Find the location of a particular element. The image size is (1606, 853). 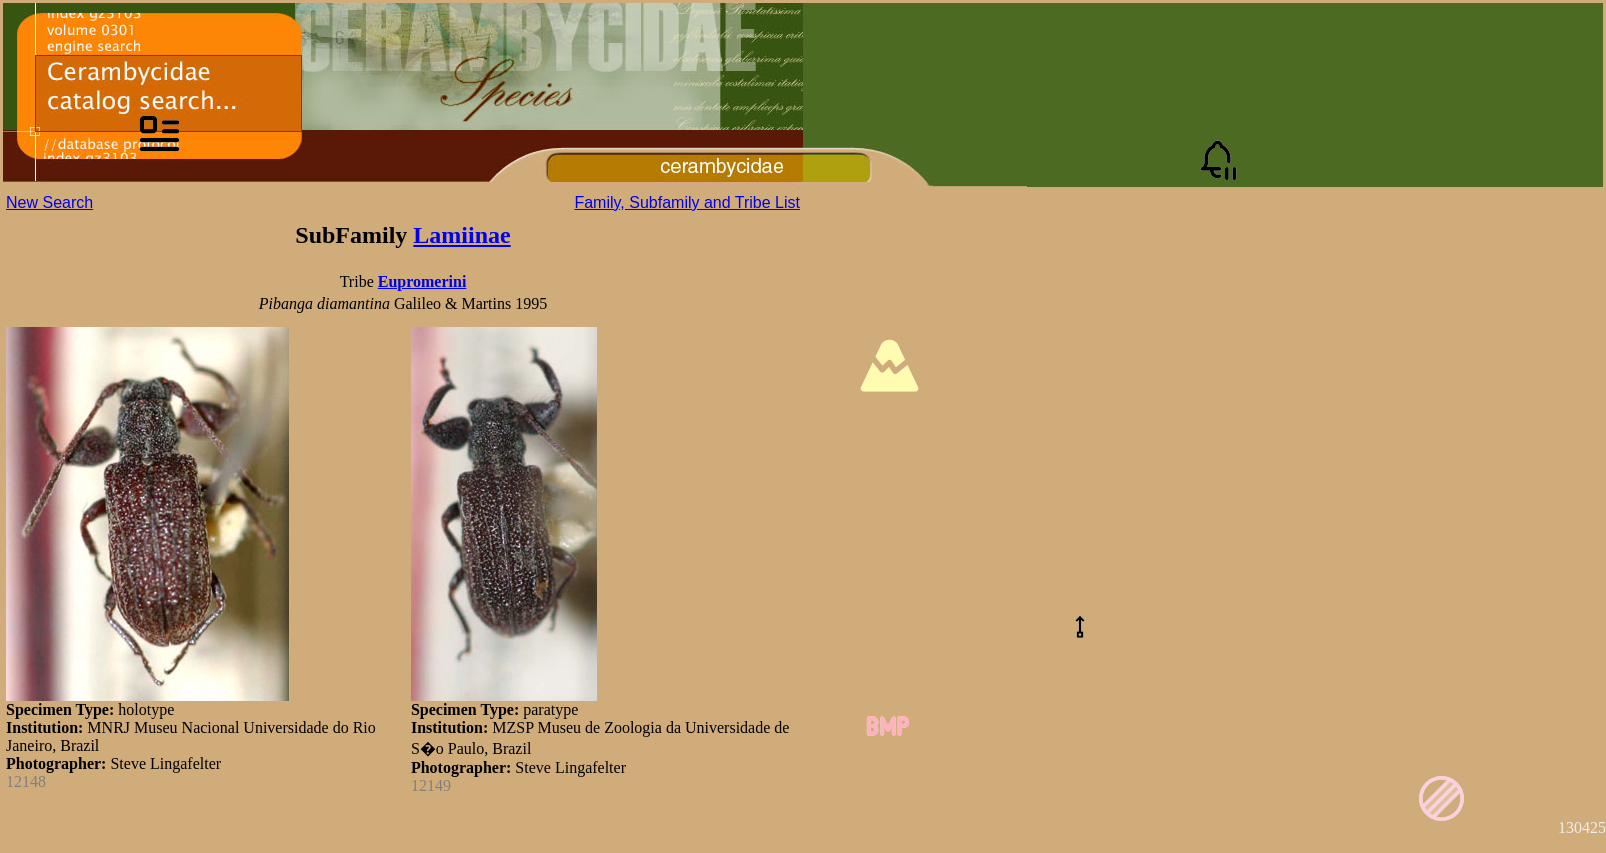

align content to the left with text wrapping is located at coordinates (159, 133).